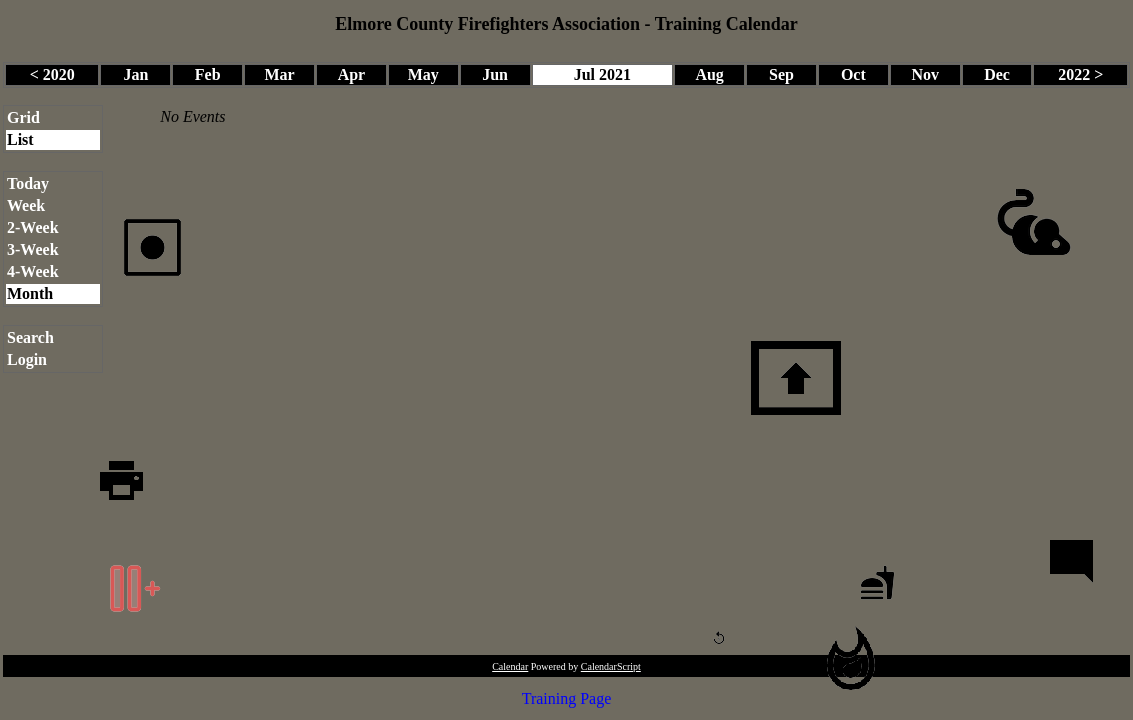 The height and width of the screenshot is (720, 1133). What do you see at coordinates (131, 588) in the screenshot?
I see `add a new column to the right` at bounding box center [131, 588].